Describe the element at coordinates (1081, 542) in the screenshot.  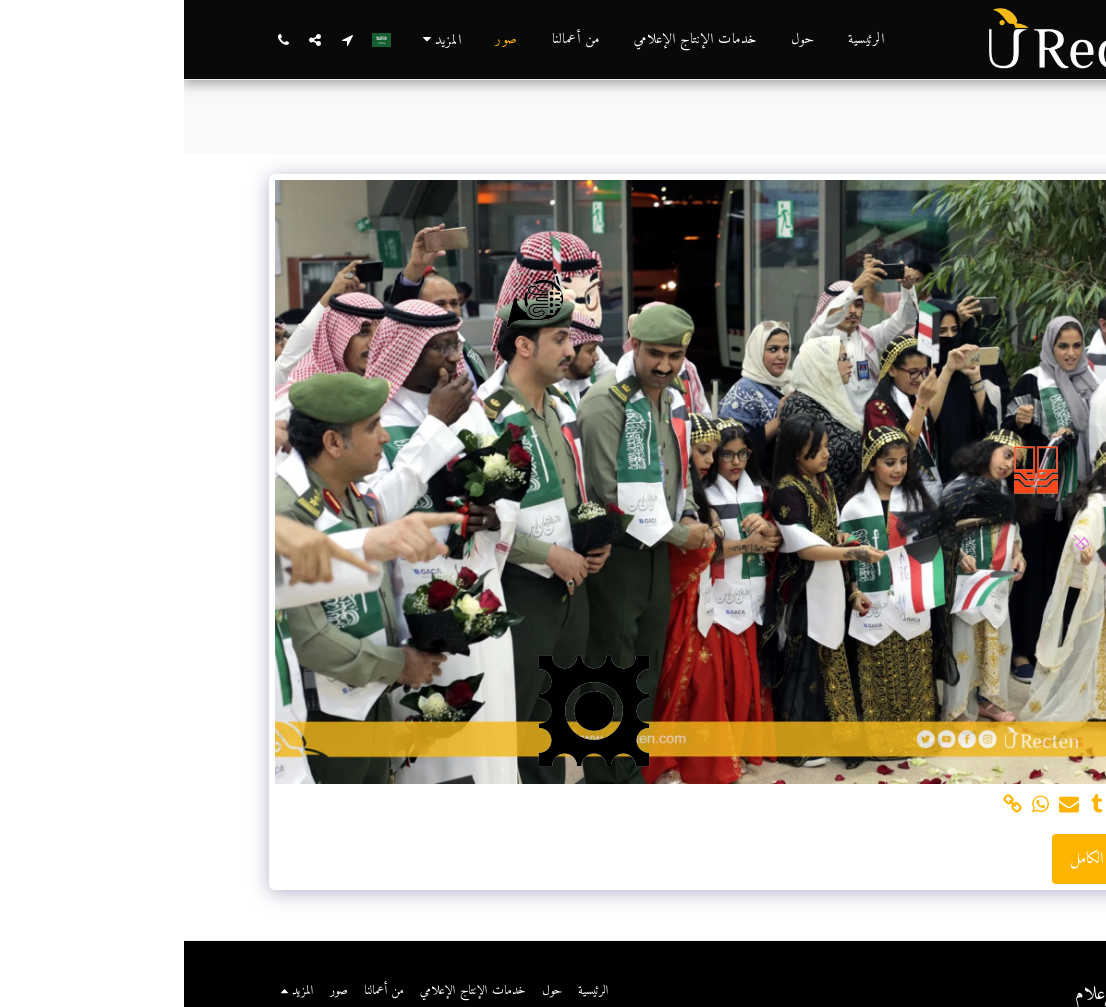
I see `select harpoon or trident weapon` at that location.